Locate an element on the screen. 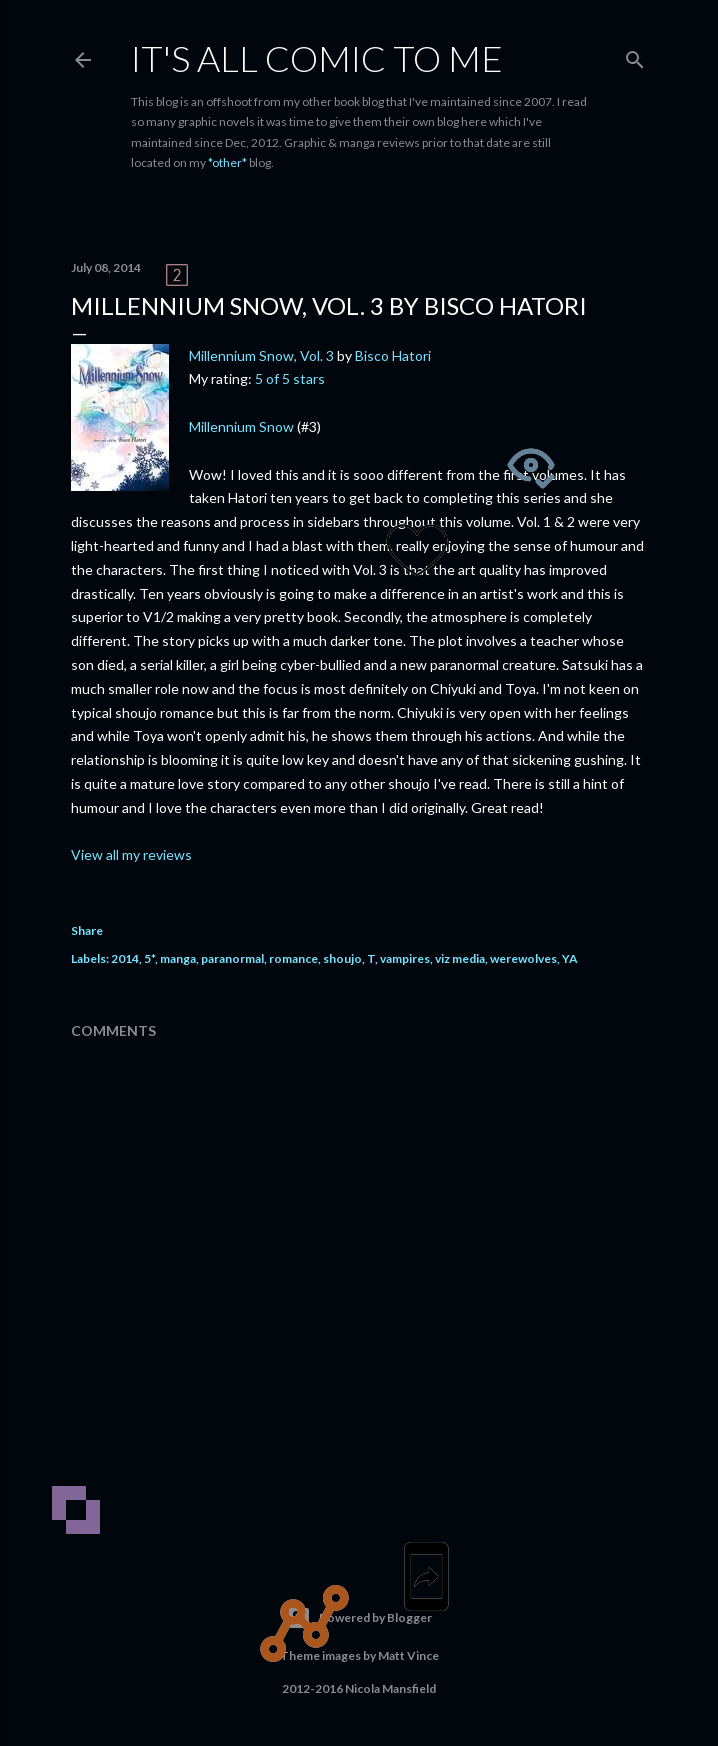 The width and height of the screenshot is (718, 1746). view connected data points or nodes is located at coordinates (304, 1623).